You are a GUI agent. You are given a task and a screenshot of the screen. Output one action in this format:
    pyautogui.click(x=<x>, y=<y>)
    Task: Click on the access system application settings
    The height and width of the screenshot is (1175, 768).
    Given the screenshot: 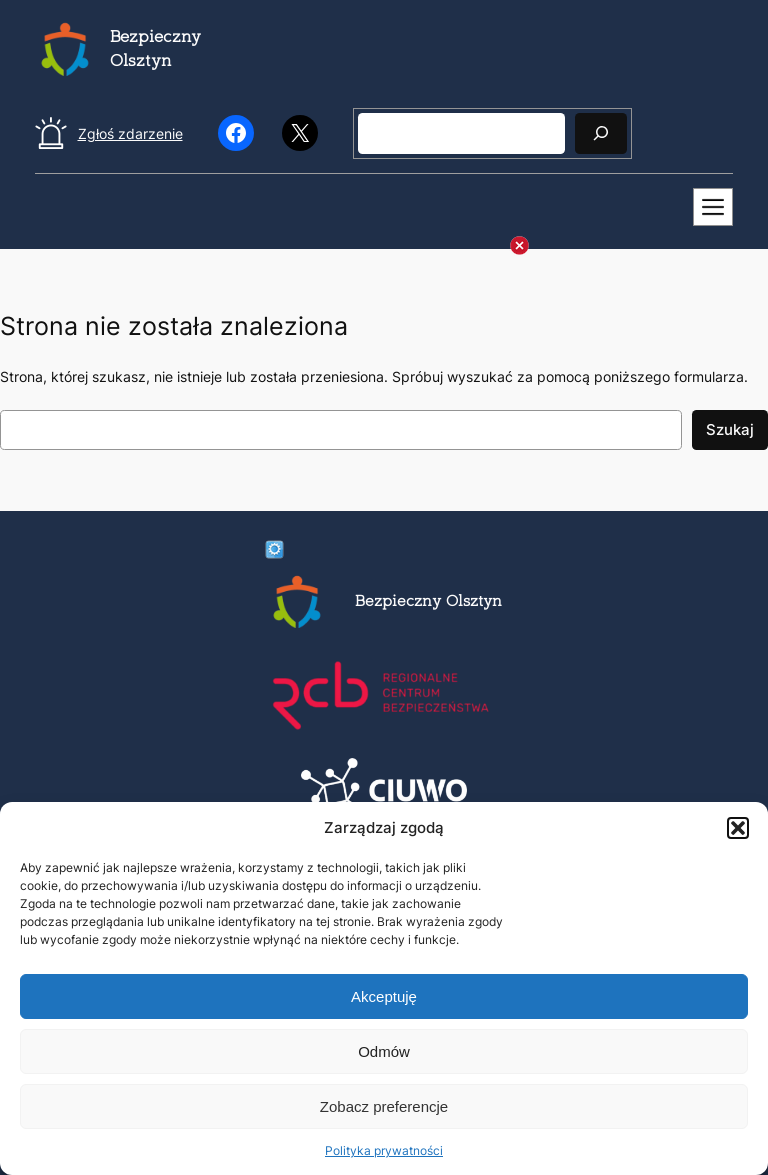 What is the action you would take?
    pyautogui.click(x=274, y=549)
    